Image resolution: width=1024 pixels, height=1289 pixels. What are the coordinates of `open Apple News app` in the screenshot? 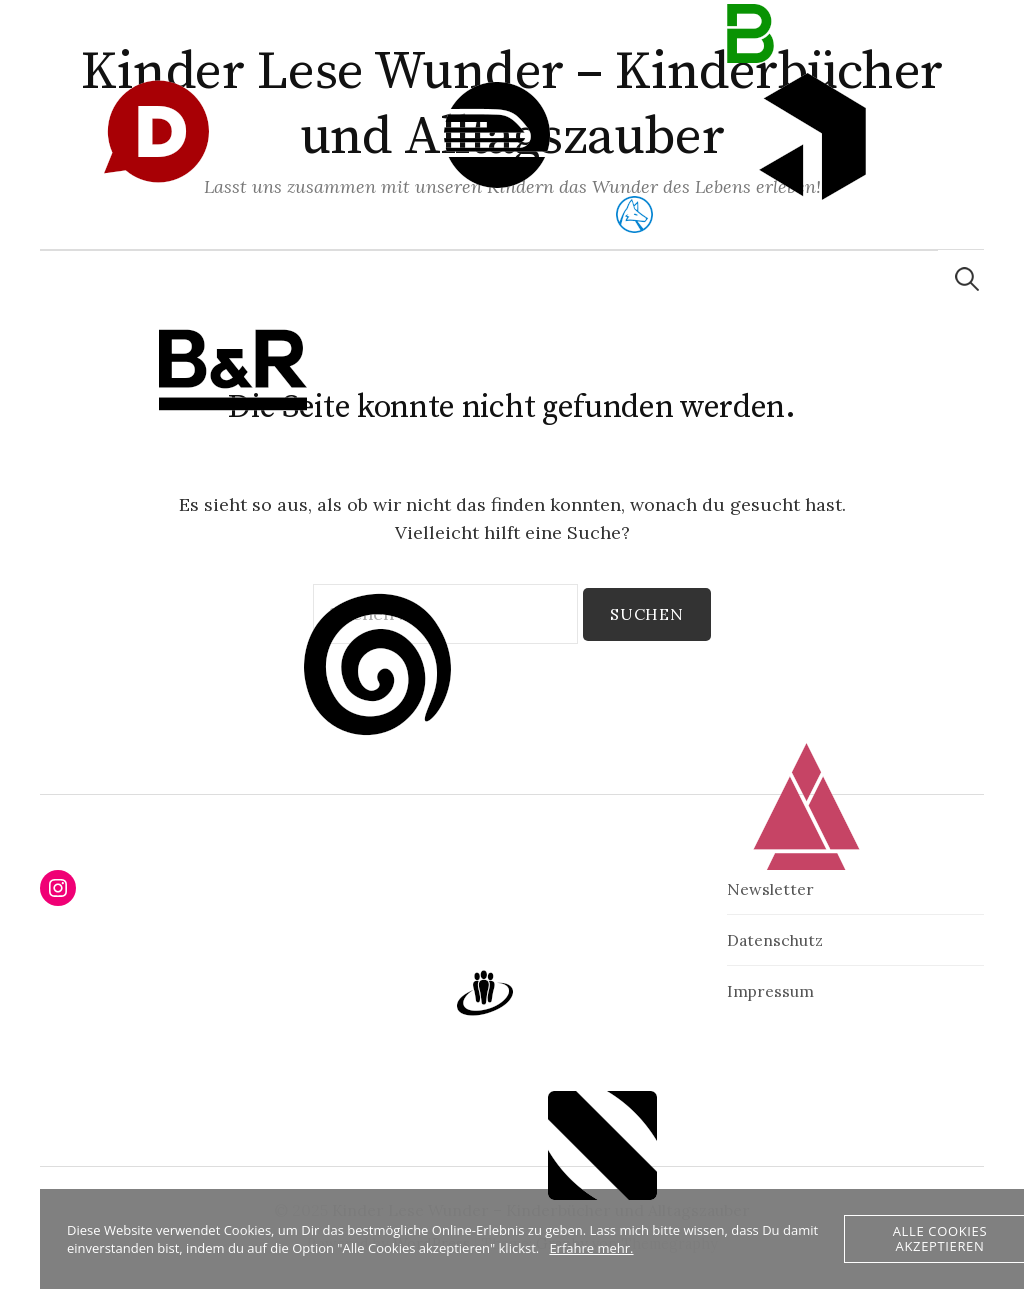 It's located at (602, 1145).